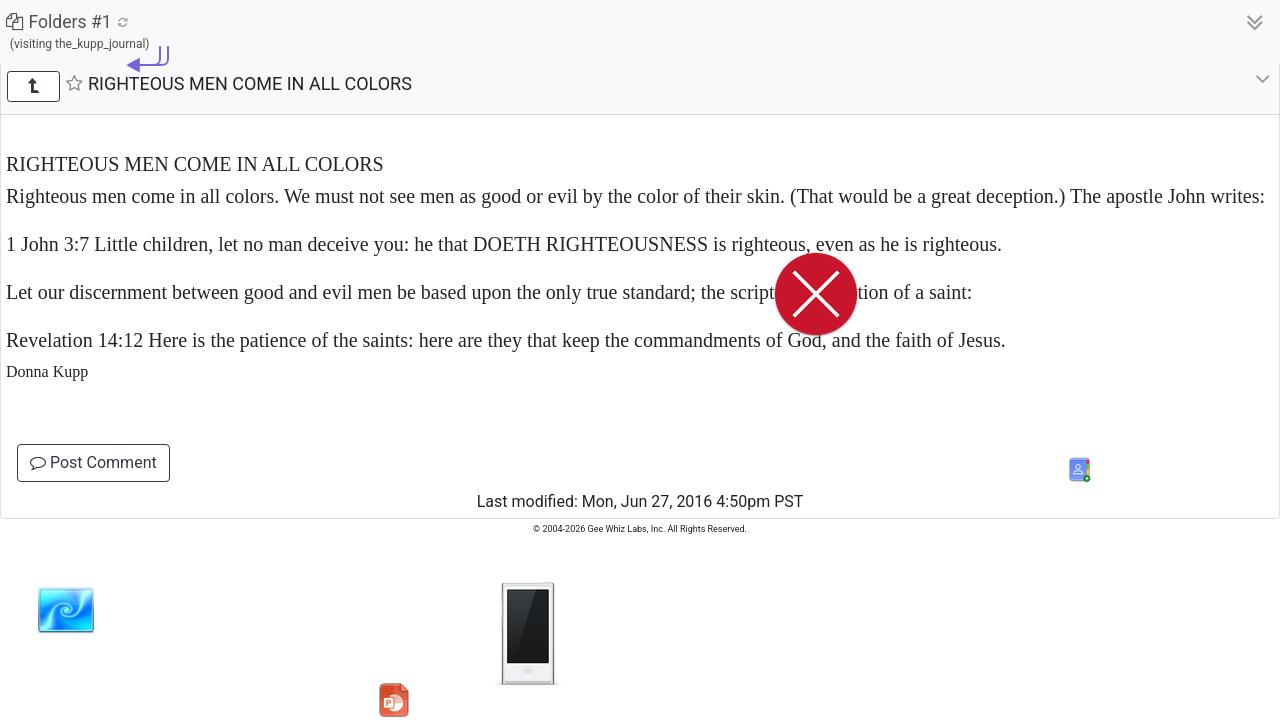 The image size is (1280, 720). What do you see at coordinates (816, 294) in the screenshot?
I see `indicates a file or item that cannot be read or accessed` at bounding box center [816, 294].